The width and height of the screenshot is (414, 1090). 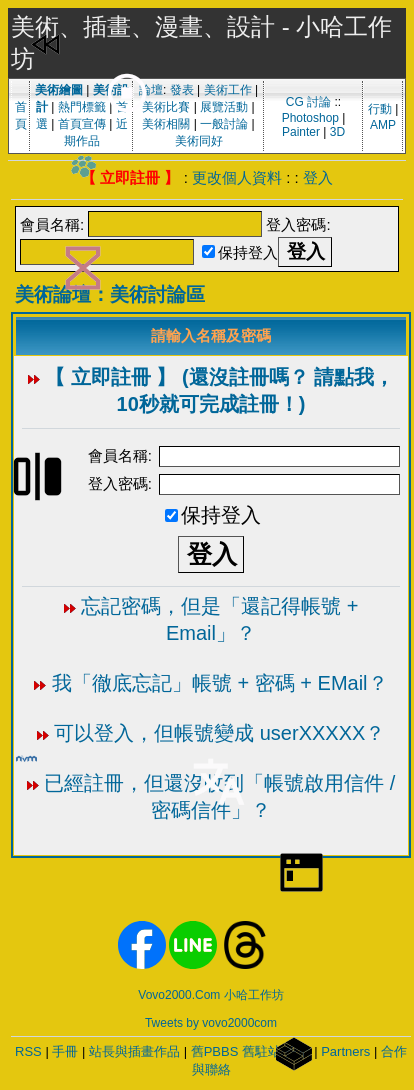 What do you see at coordinates (301, 872) in the screenshot?
I see `open terminal or command line interface` at bounding box center [301, 872].